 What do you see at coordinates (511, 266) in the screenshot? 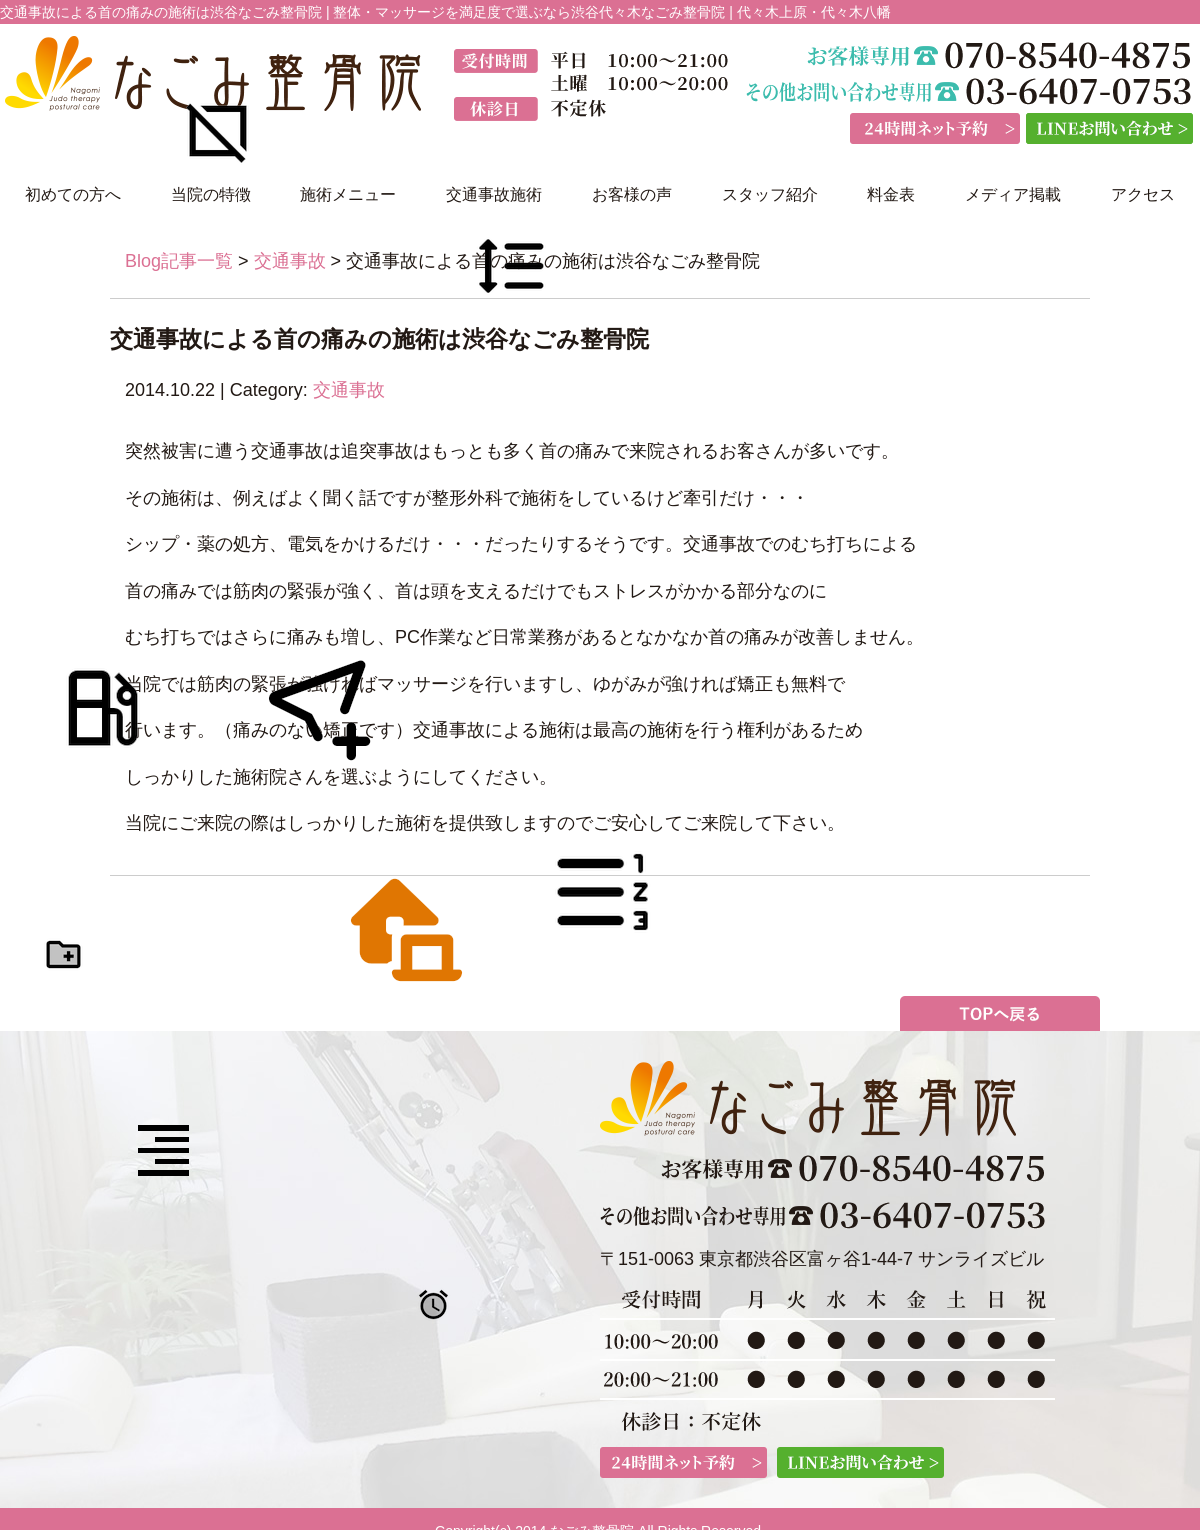
I see `adjust line spacing in text` at bounding box center [511, 266].